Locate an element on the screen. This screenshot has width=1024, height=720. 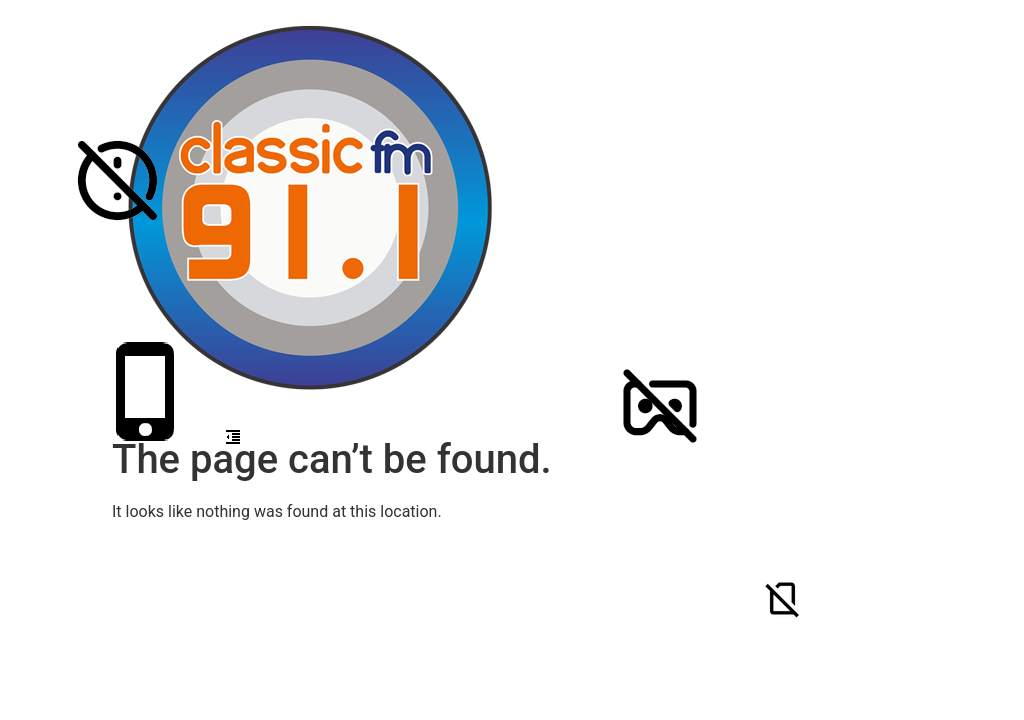
disable or mute alerts is located at coordinates (117, 180).